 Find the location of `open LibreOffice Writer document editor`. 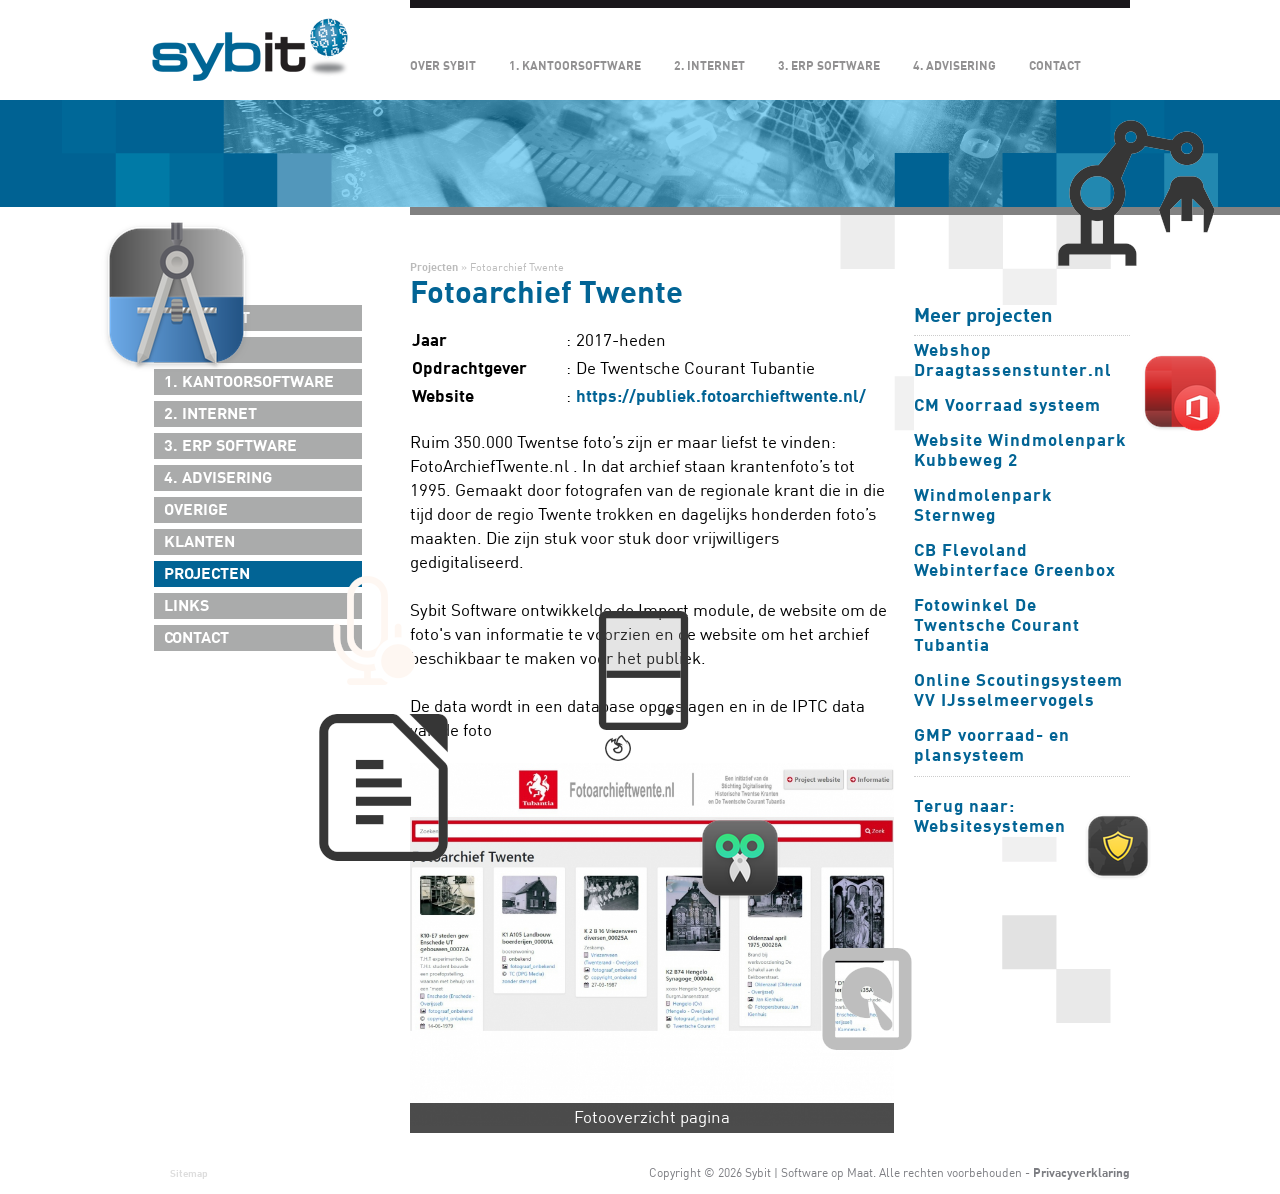

open LibreOffice Writer document editor is located at coordinates (383, 787).